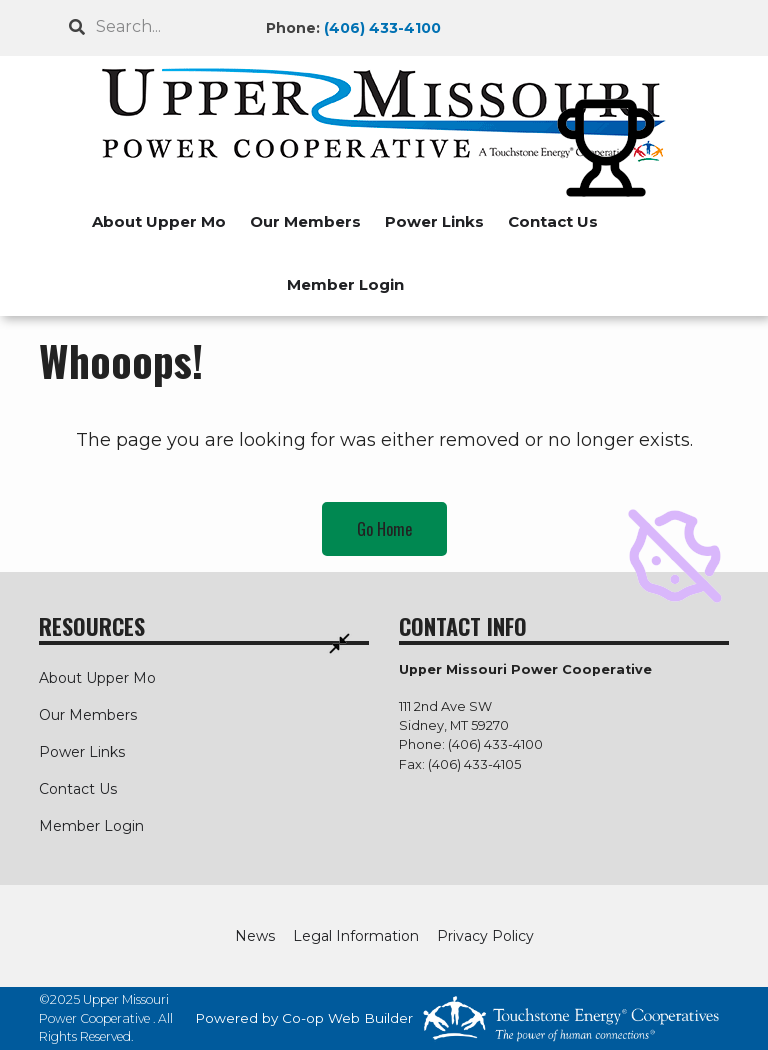  Describe the element at coordinates (675, 556) in the screenshot. I see `disable cookie tracking` at that location.